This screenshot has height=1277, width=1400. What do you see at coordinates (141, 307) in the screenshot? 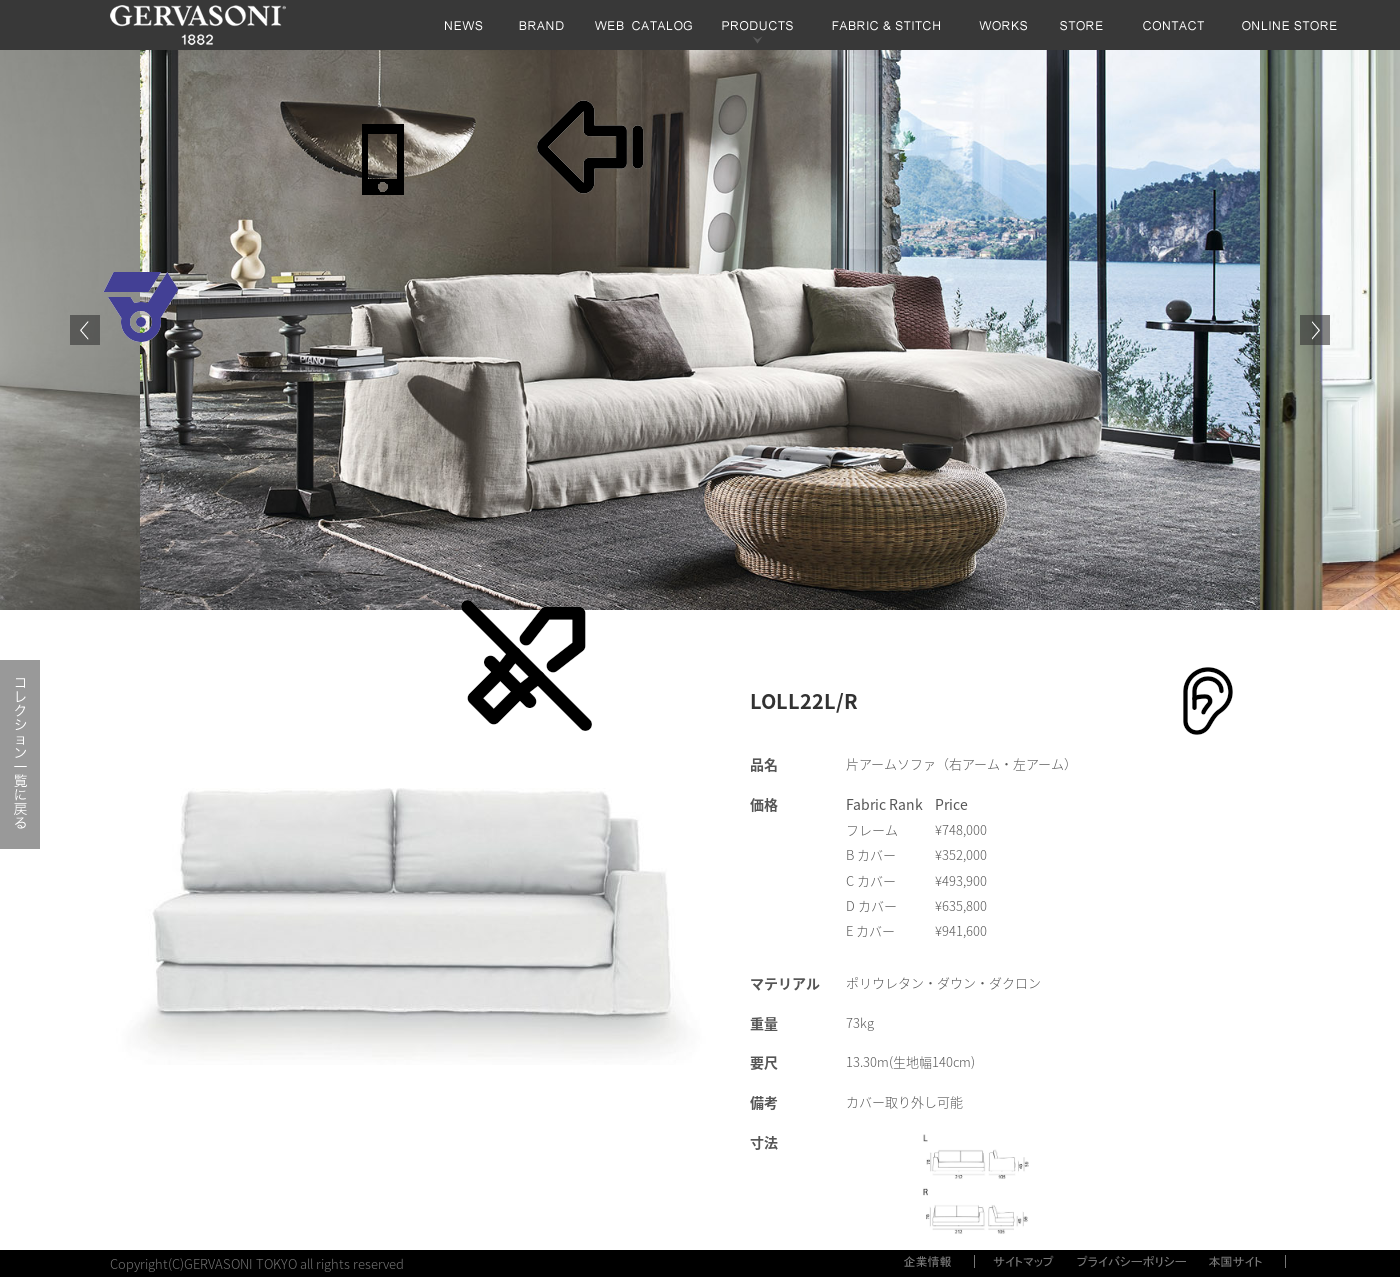
I see `view achievements or awards` at bounding box center [141, 307].